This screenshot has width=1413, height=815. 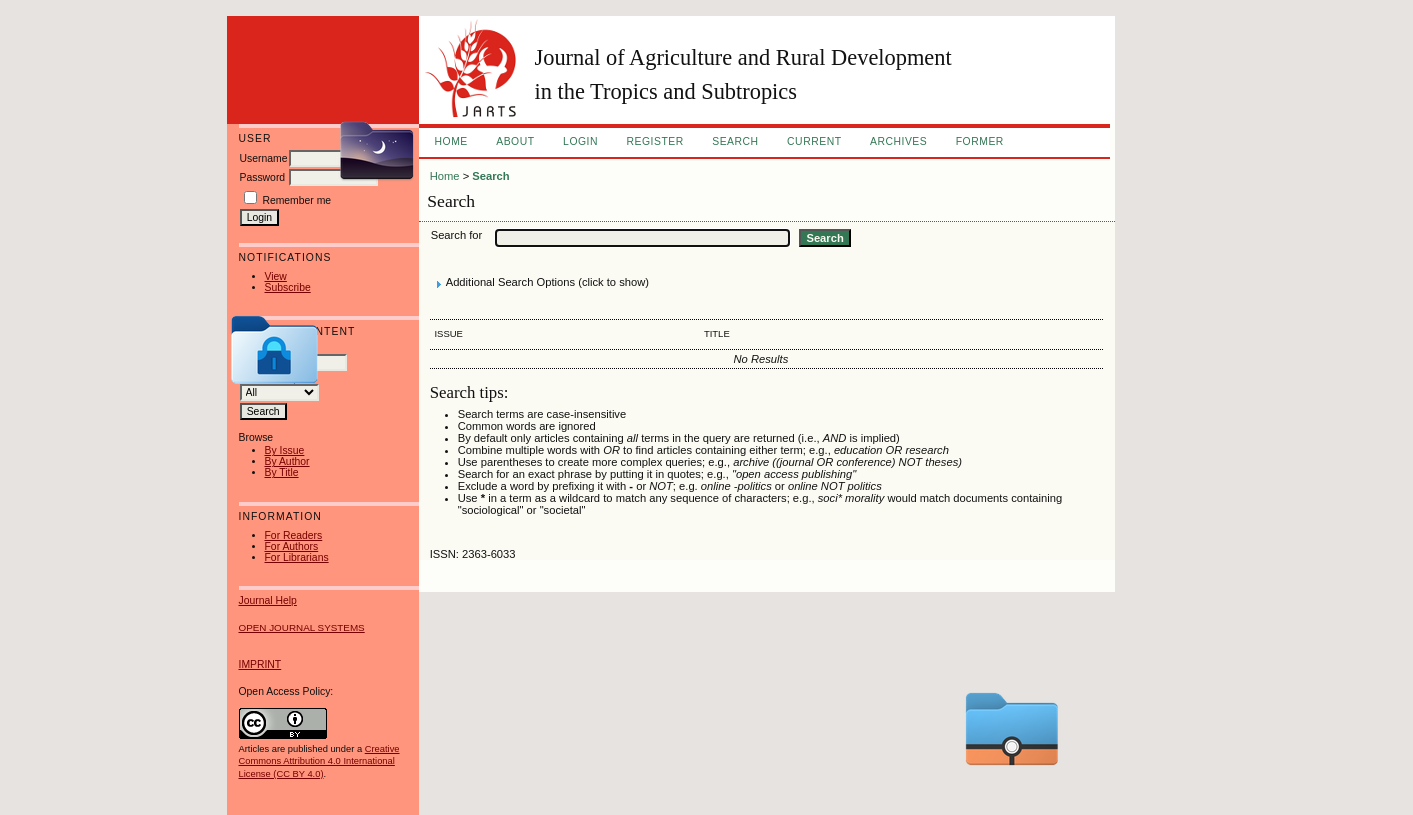 I want to click on folder containing pokémon typing game files, so click(x=1011, y=731).